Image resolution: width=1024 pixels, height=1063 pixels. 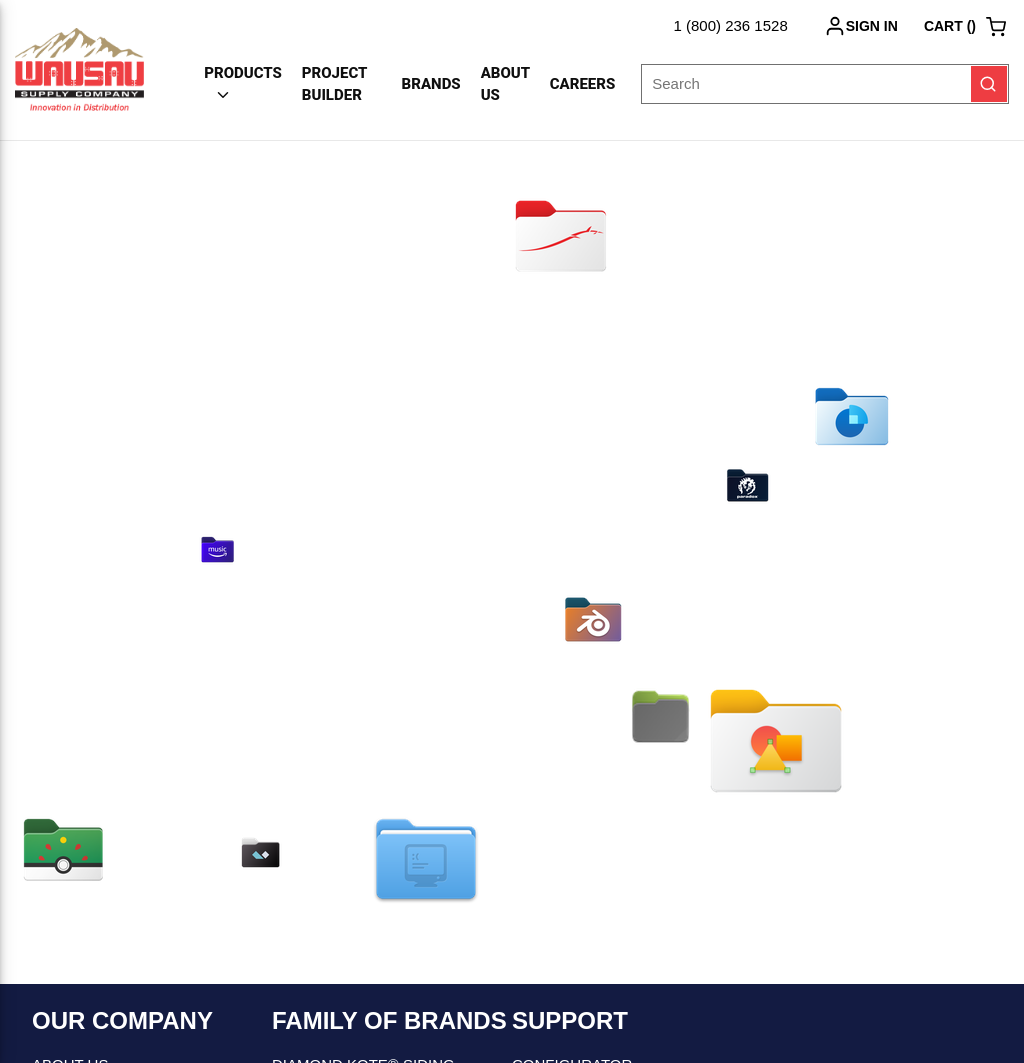 What do you see at coordinates (660, 716) in the screenshot?
I see `open folder to view contents` at bounding box center [660, 716].